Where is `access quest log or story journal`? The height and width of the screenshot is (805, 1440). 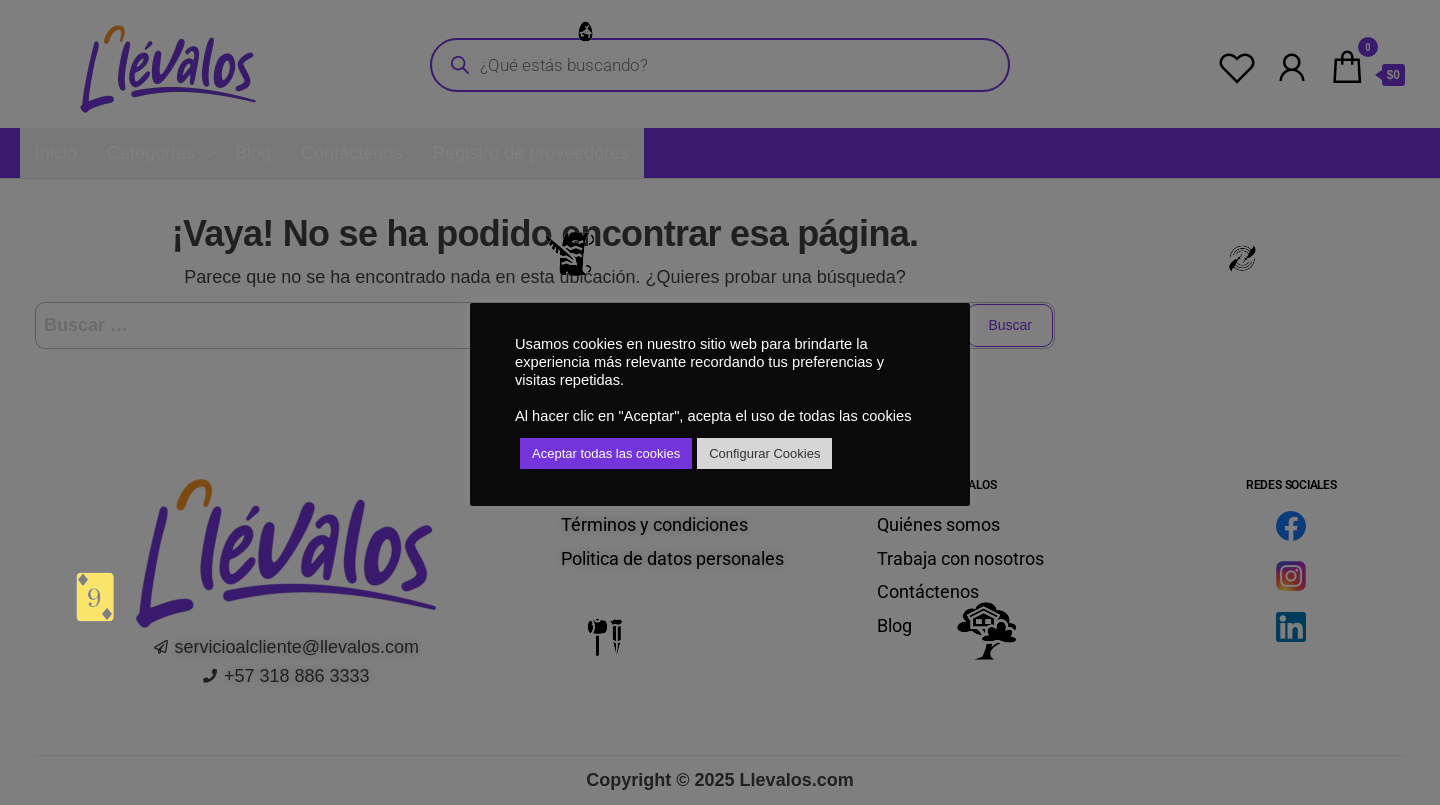 access quest log or story journal is located at coordinates (570, 254).